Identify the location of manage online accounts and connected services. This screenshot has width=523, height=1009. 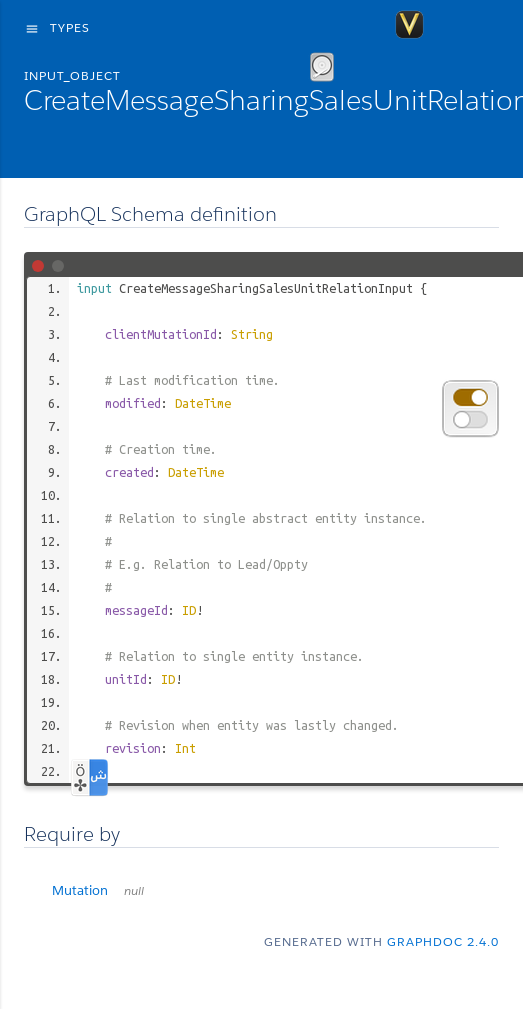
(304, 634).